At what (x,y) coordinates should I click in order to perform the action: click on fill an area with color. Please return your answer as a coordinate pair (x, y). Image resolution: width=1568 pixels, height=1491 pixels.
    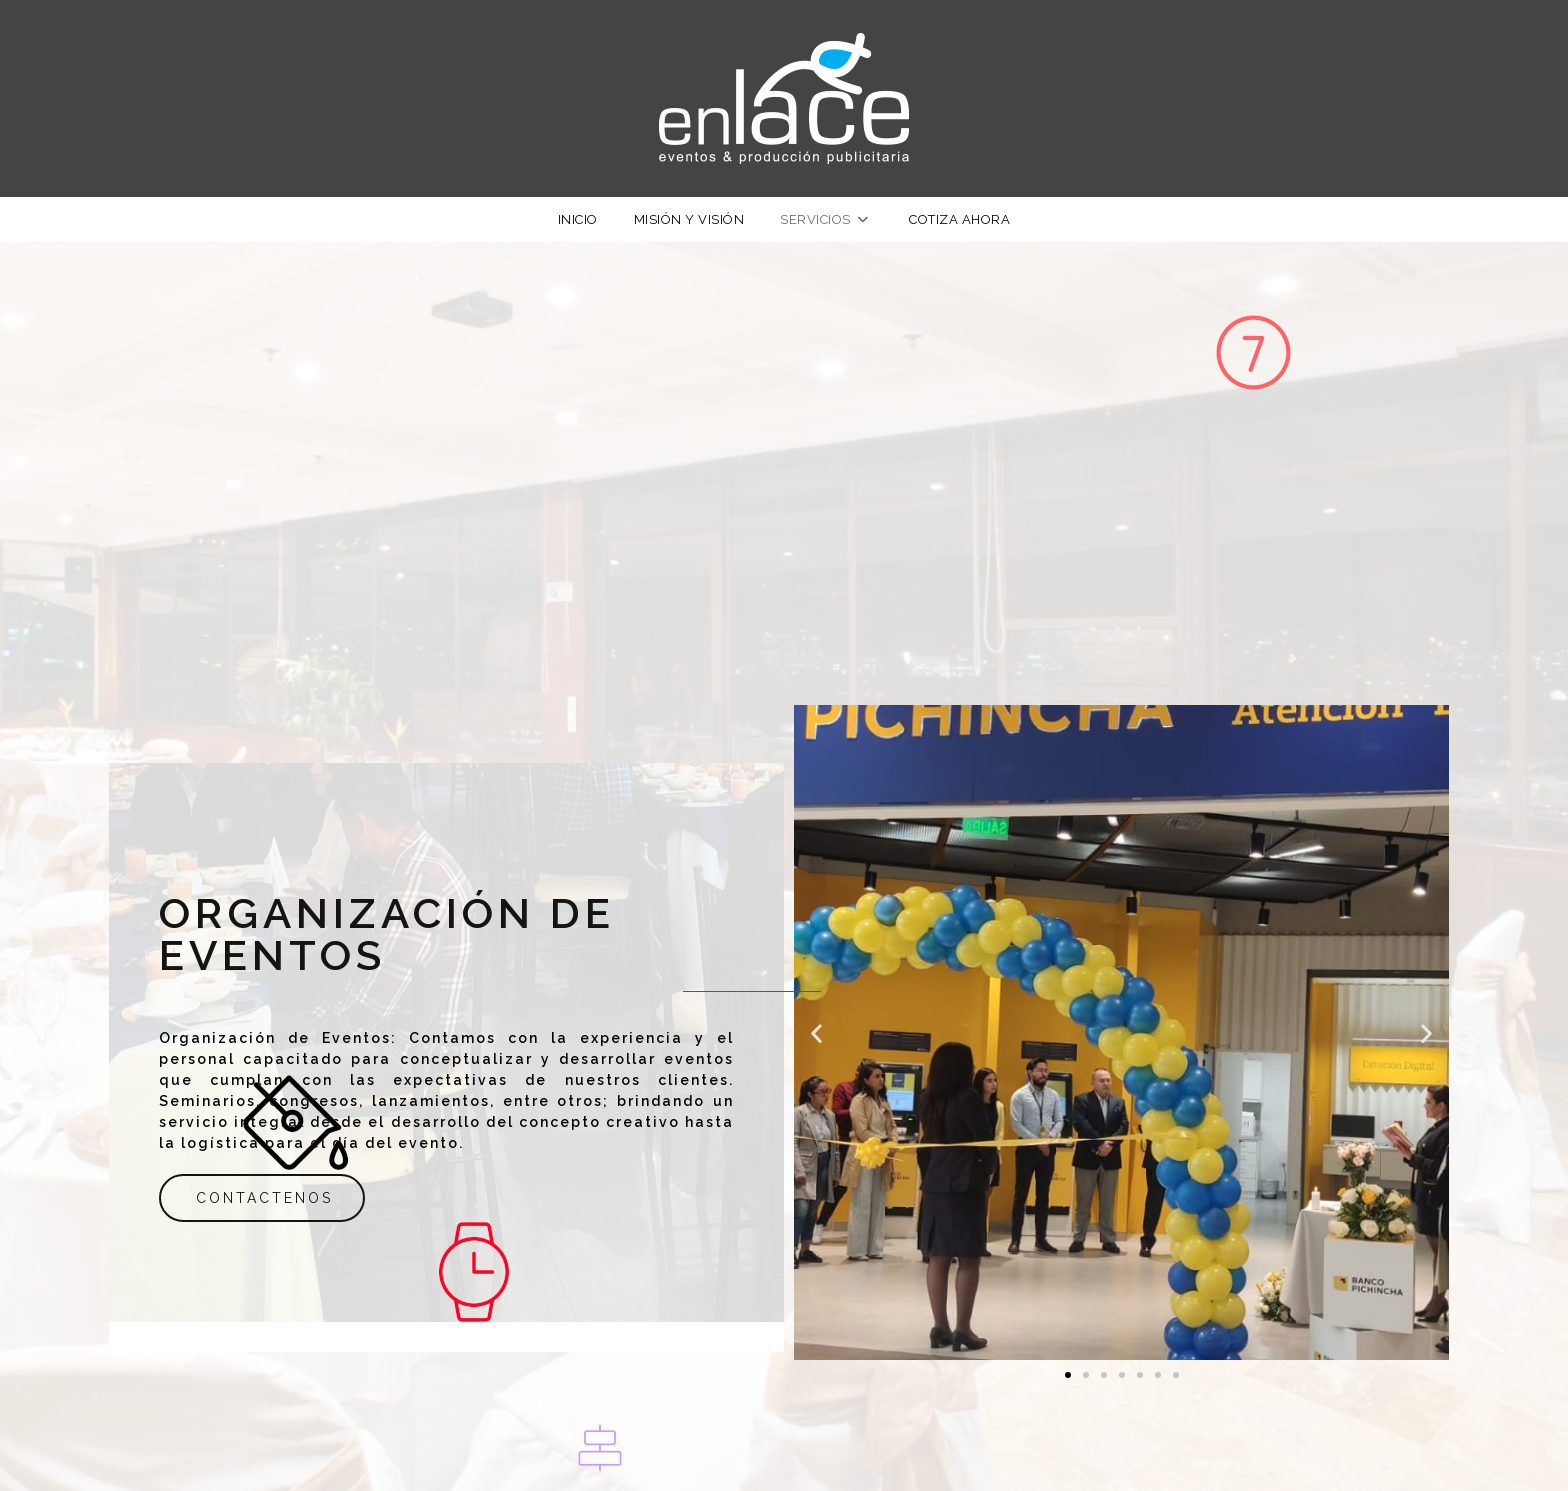
    Looking at the image, I should click on (294, 1126).